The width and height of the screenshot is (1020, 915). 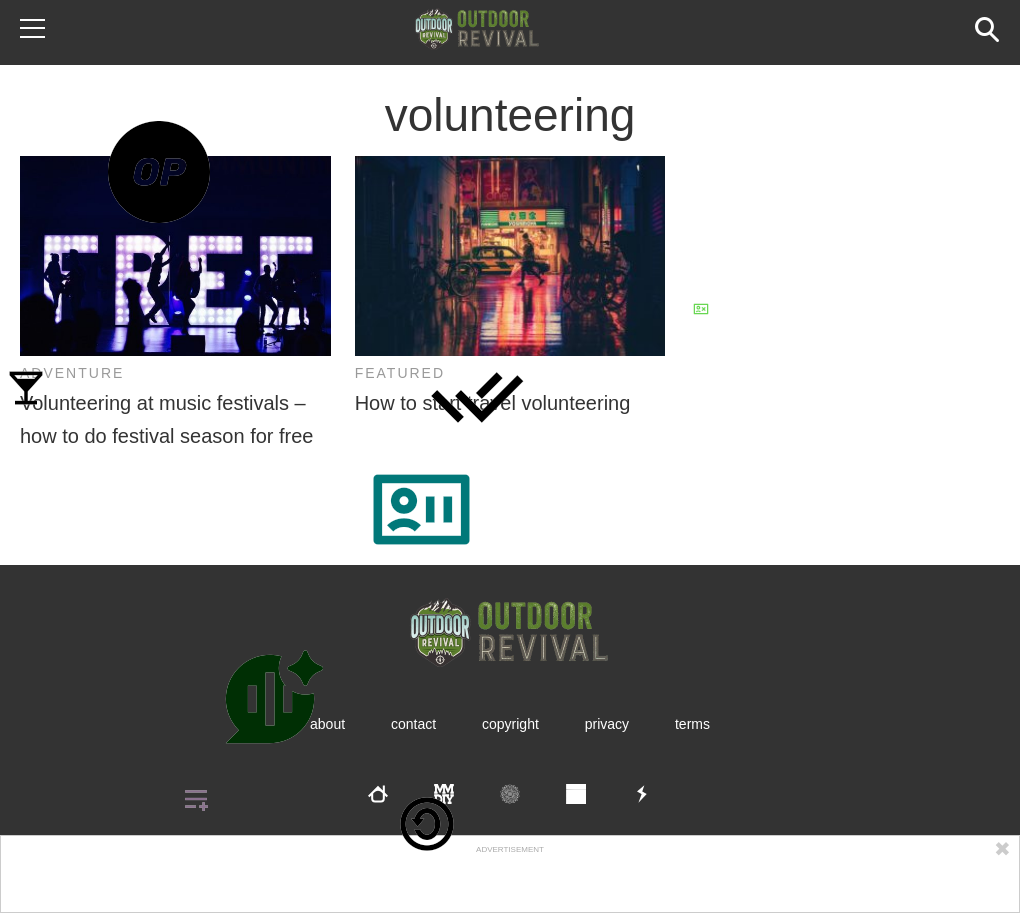 I want to click on expired pass or credential, so click(x=701, y=309).